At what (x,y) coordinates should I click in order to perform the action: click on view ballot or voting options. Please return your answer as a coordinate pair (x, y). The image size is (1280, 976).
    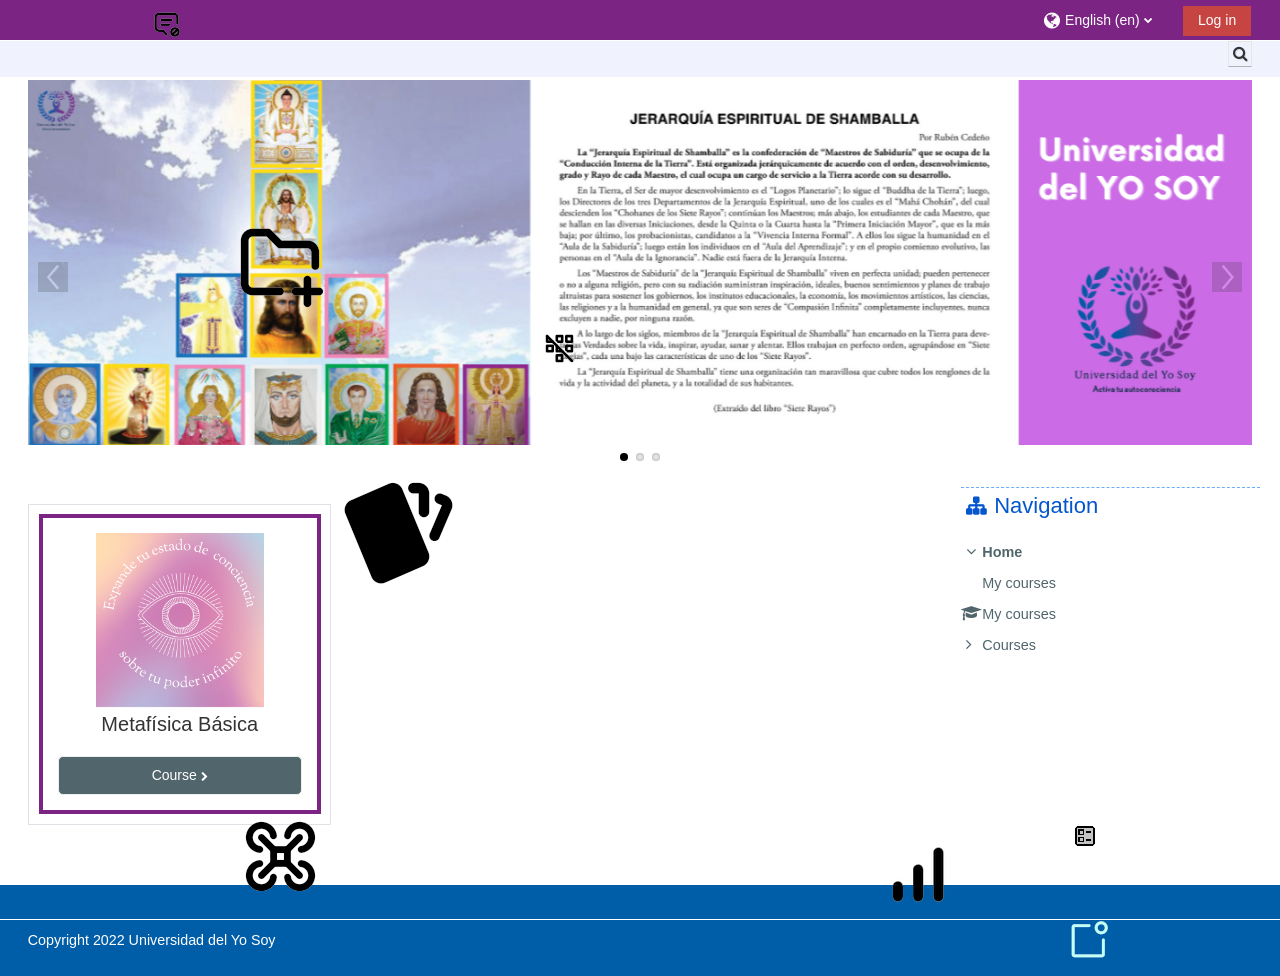
    Looking at the image, I should click on (1085, 836).